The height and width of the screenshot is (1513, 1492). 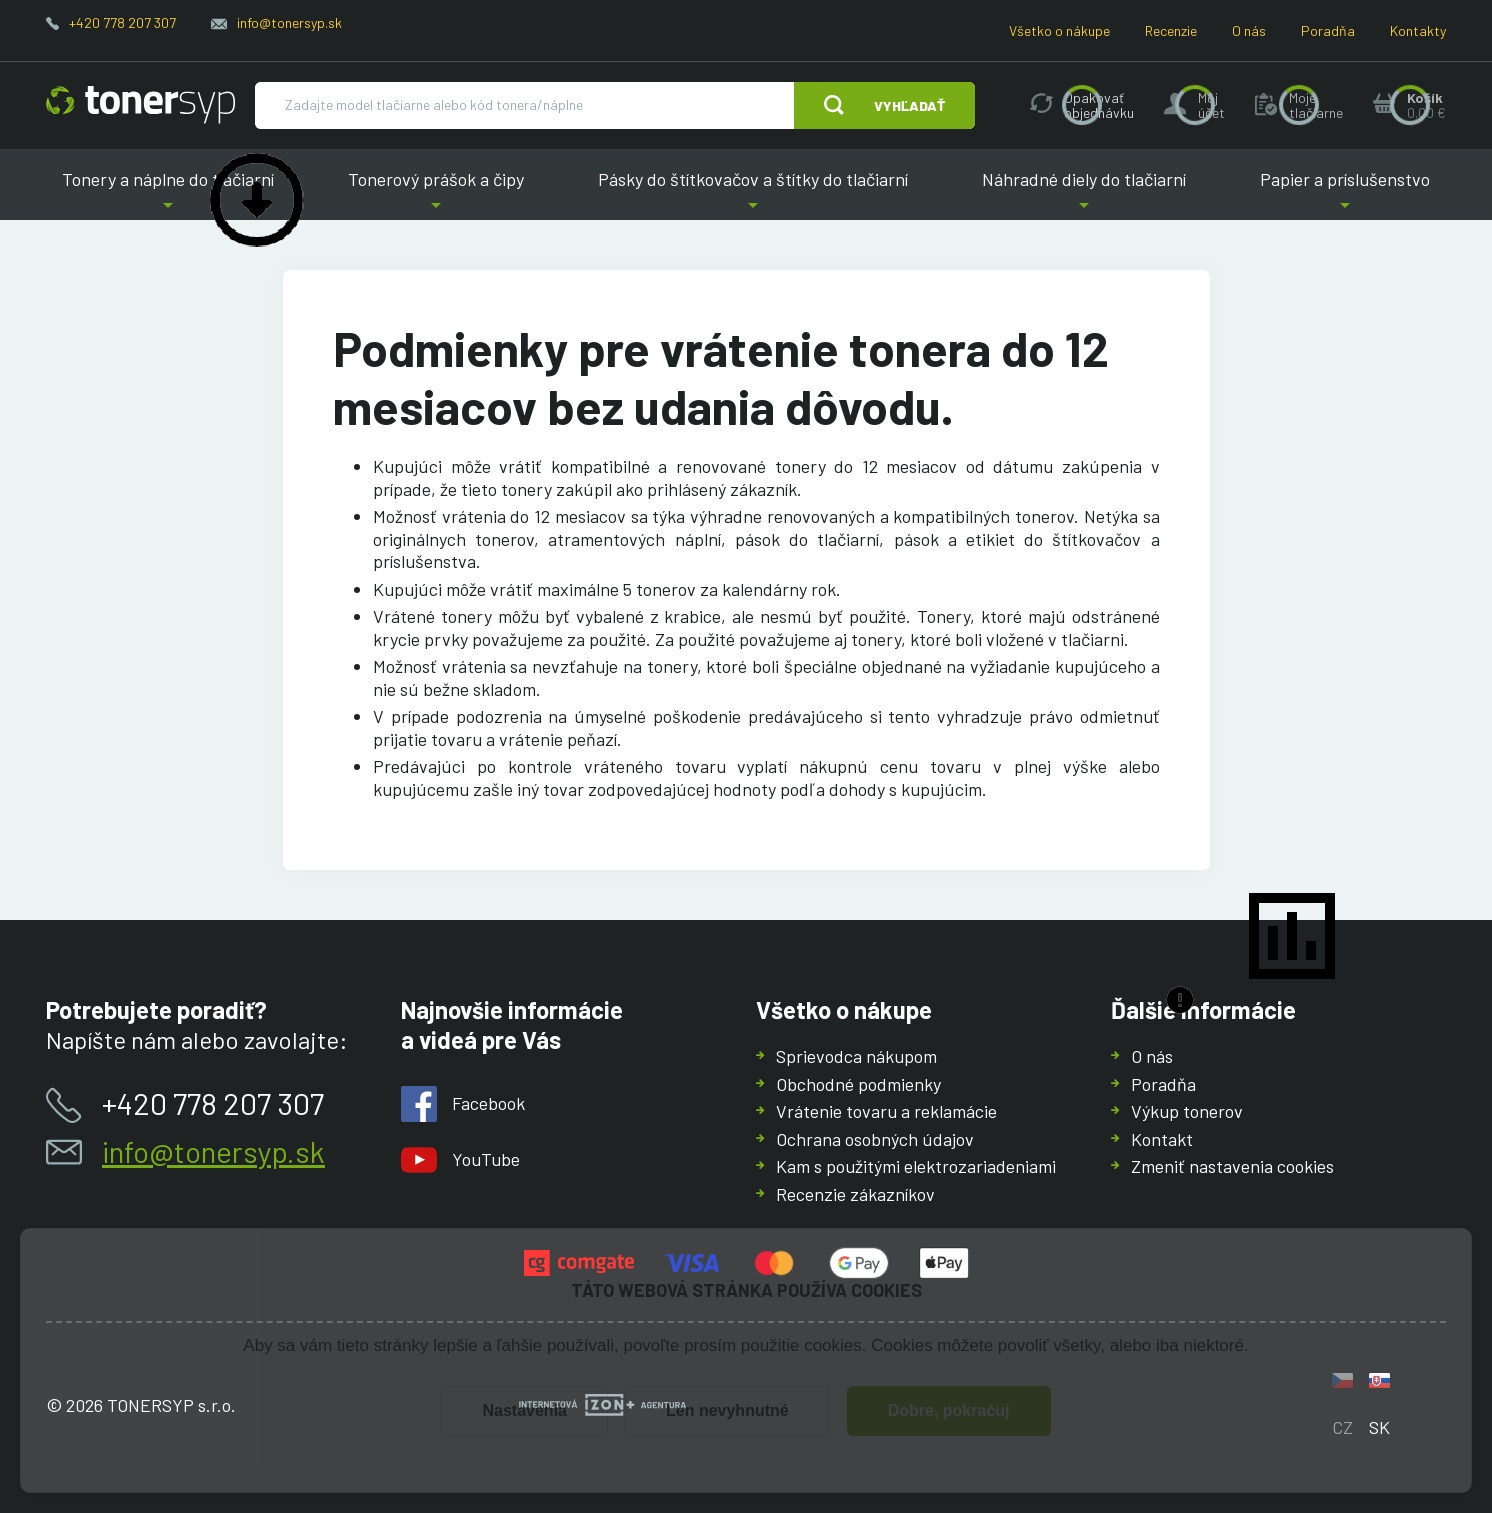 I want to click on insert a chart or graph into a document, so click(x=1292, y=936).